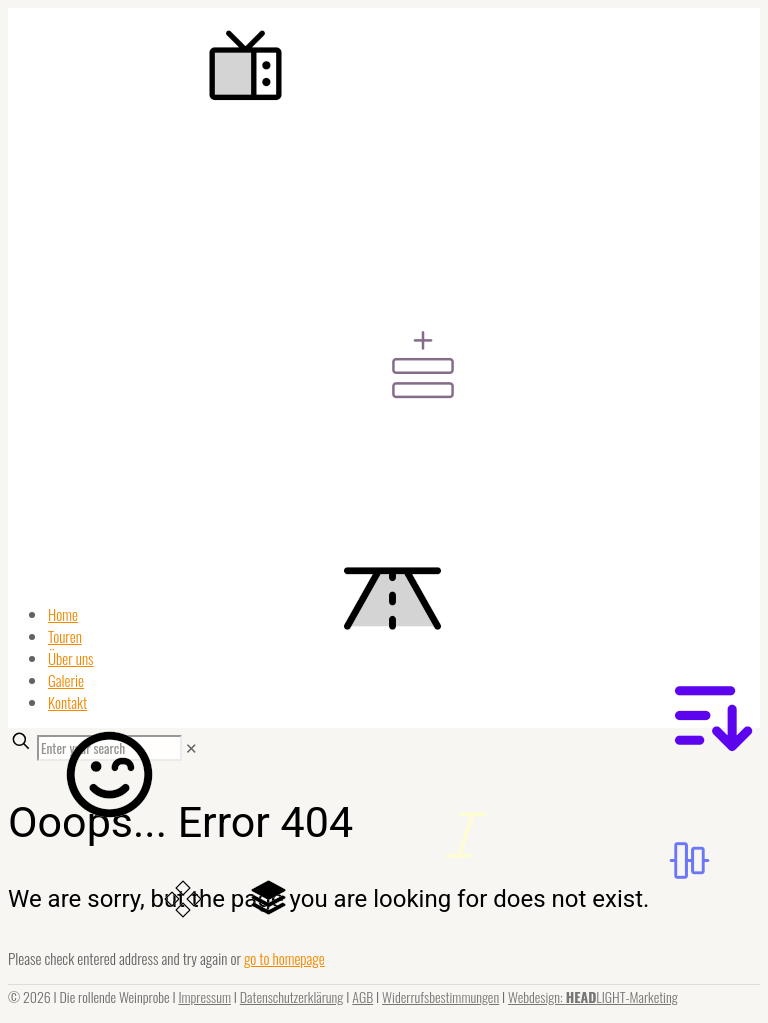 The width and height of the screenshot is (768, 1023). I want to click on apply italic formatting to selected text, so click(466, 835).